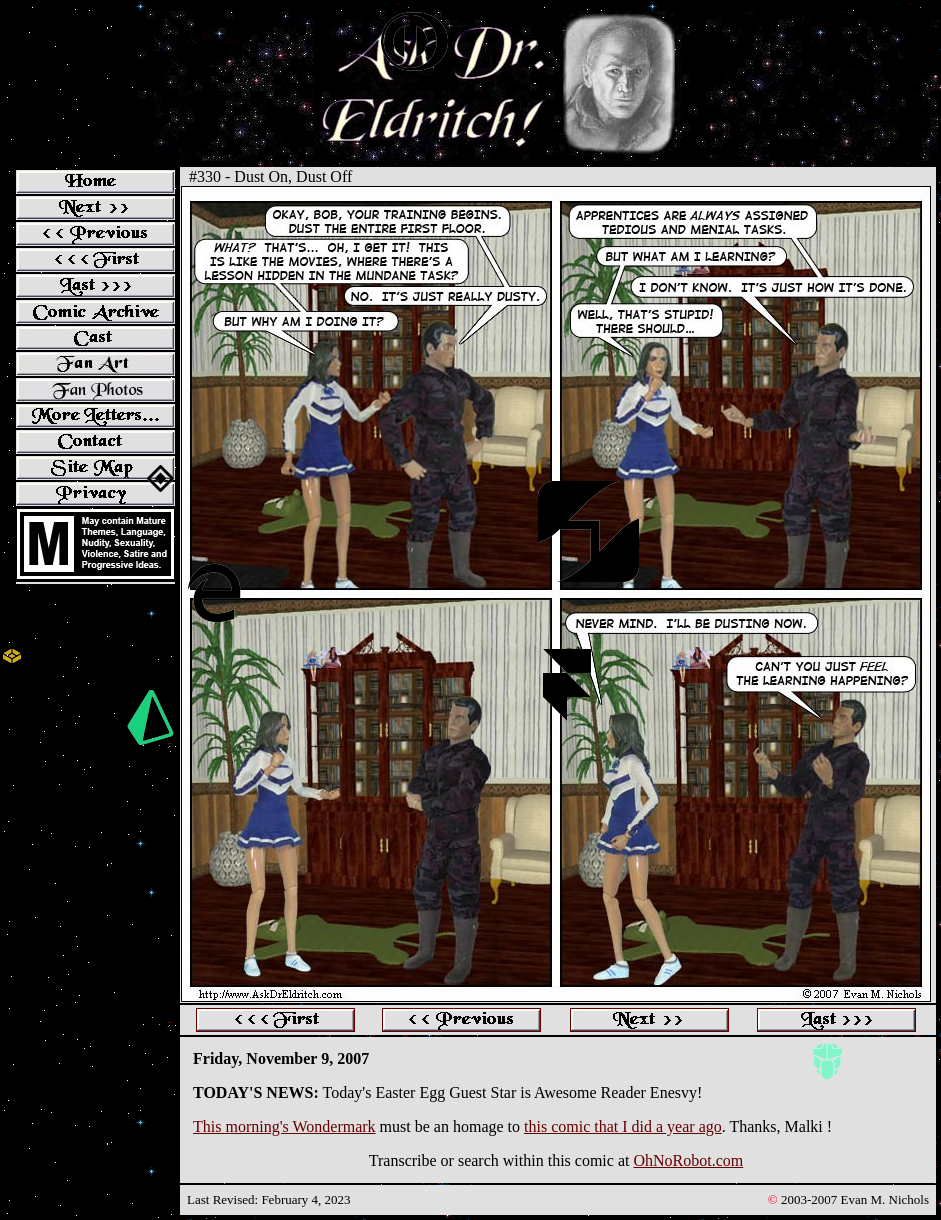 The image size is (941, 1220). I want to click on google nearby sharing feature, so click(160, 478).